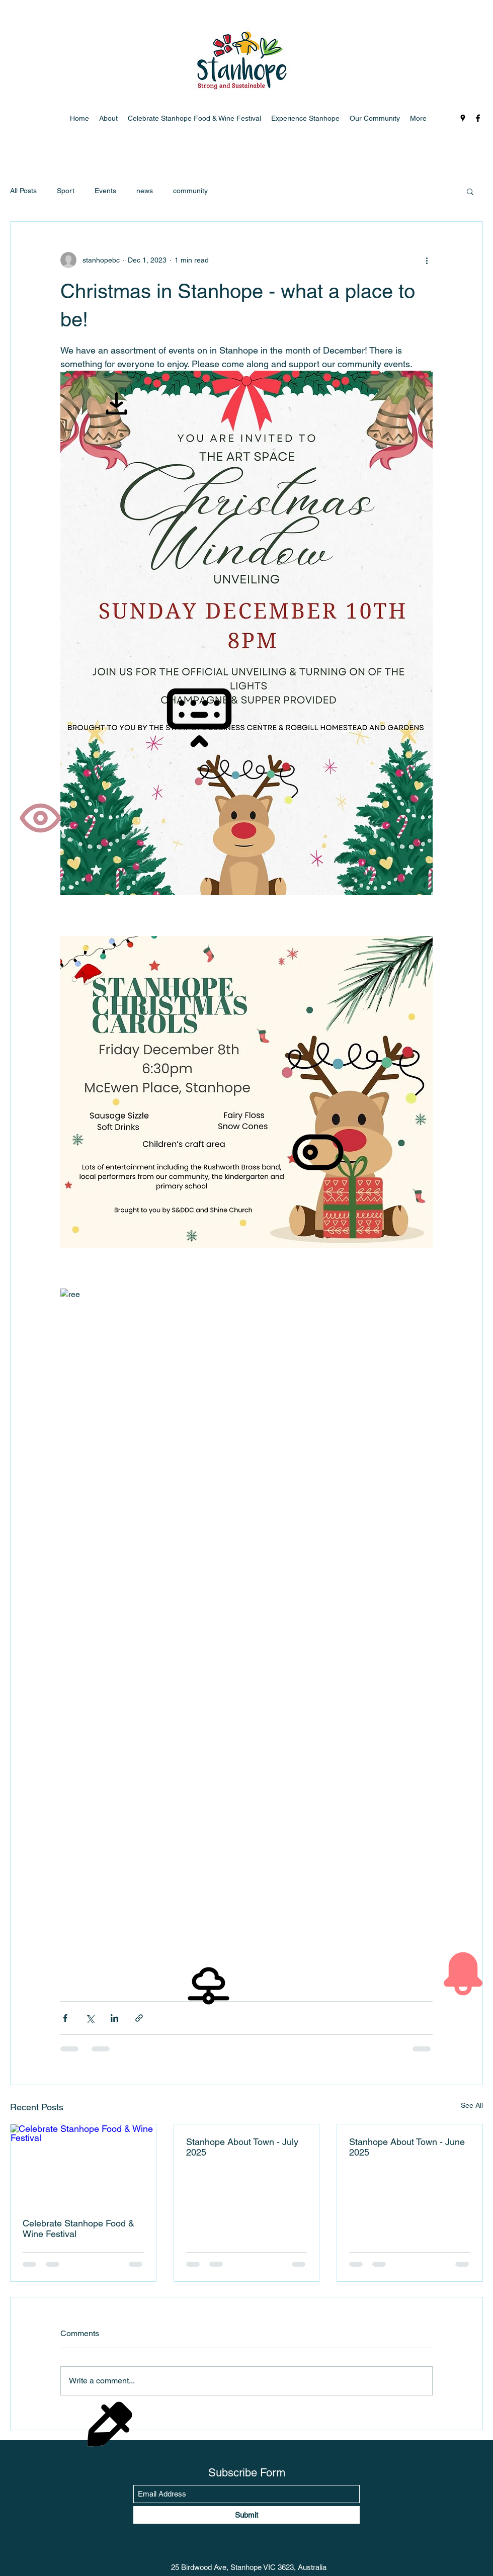 Image resolution: width=493 pixels, height=2576 pixels. What do you see at coordinates (40, 818) in the screenshot?
I see `view or preview content` at bounding box center [40, 818].